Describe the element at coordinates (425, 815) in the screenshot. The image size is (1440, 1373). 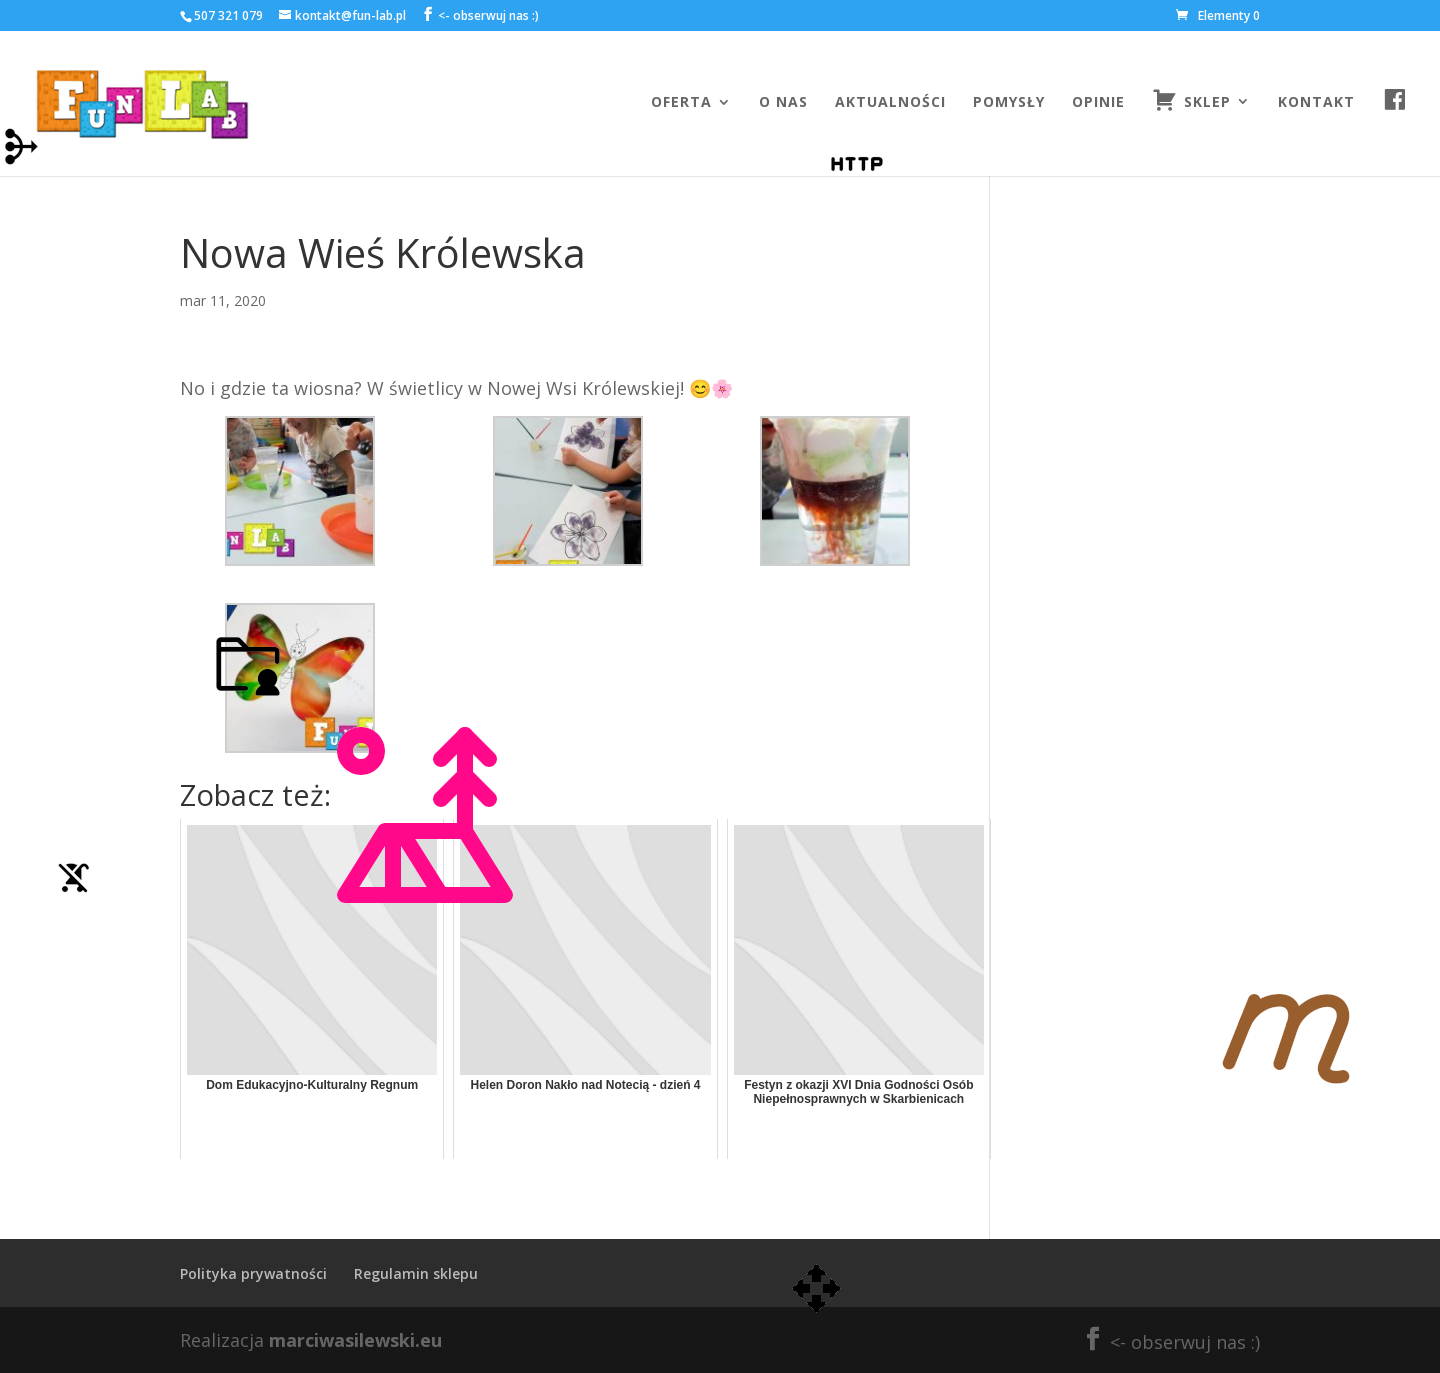
I see `explore camping or outdoor activities` at that location.